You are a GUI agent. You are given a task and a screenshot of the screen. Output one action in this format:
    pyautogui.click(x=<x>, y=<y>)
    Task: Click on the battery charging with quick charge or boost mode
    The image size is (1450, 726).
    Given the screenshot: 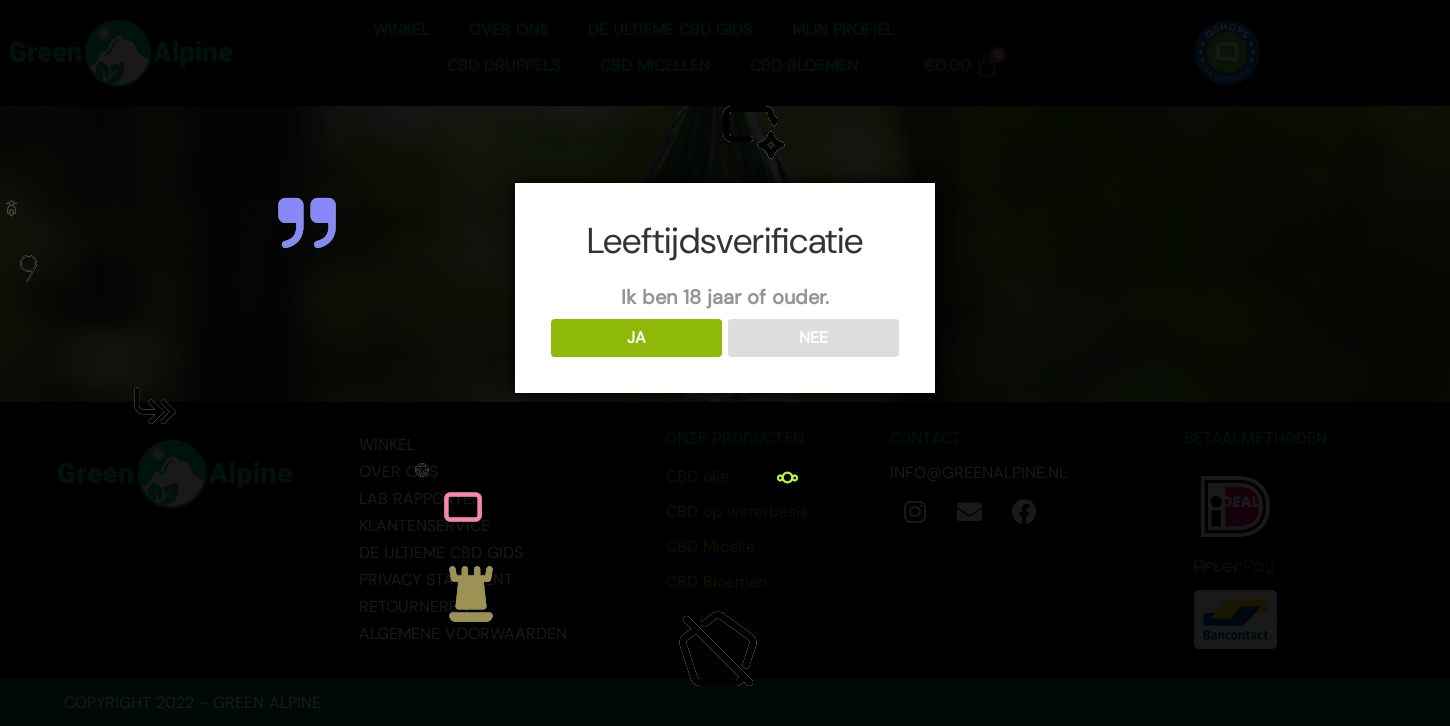 What is the action you would take?
    pyautogui.click(x=750, y=124)
    